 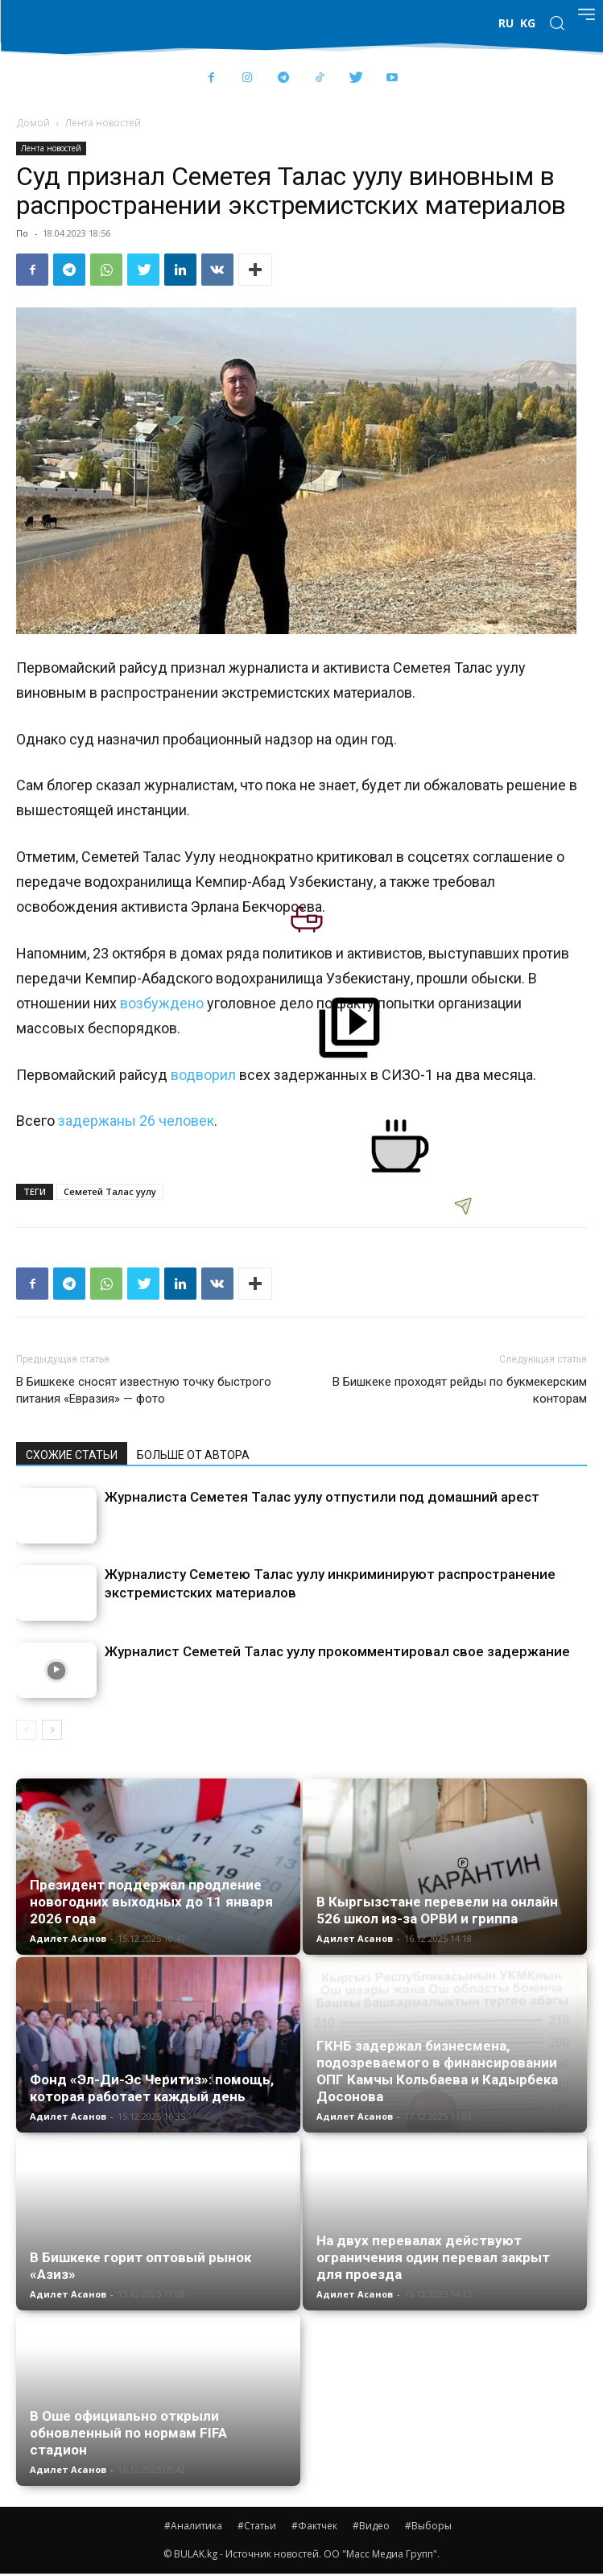 I want to click on indicates parking availability or location, so click(x=463, y=1863).